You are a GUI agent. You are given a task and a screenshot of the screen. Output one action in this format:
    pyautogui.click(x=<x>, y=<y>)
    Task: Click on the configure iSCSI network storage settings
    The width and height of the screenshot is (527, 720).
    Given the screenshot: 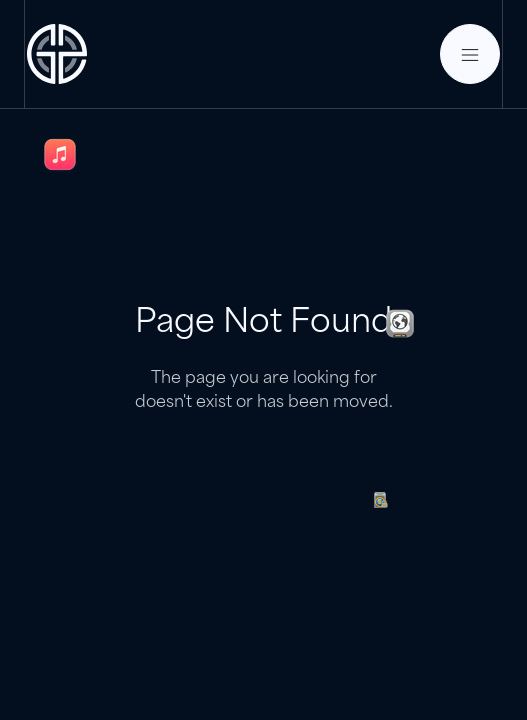 What is the action you would take?
    pyautogui.click(x=400, y=324)
    